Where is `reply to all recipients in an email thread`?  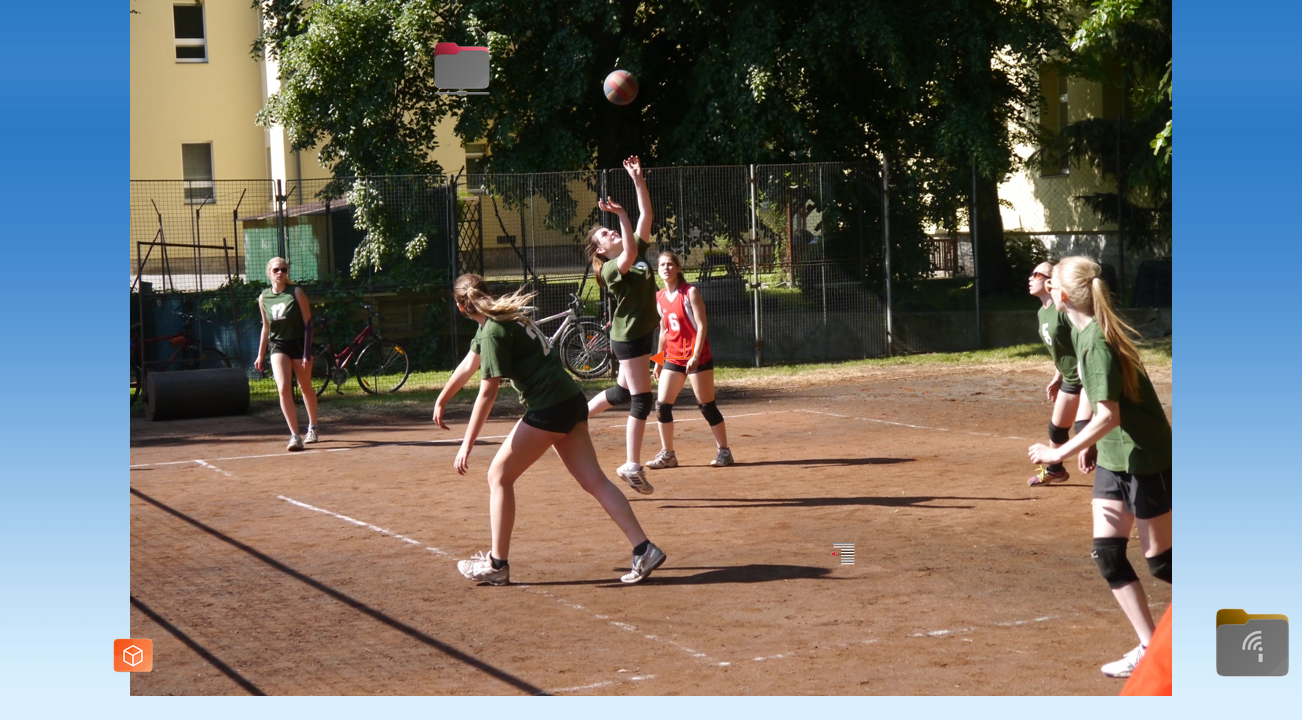 reply to all recipients in an email thread is located at coordinates (671, 349).